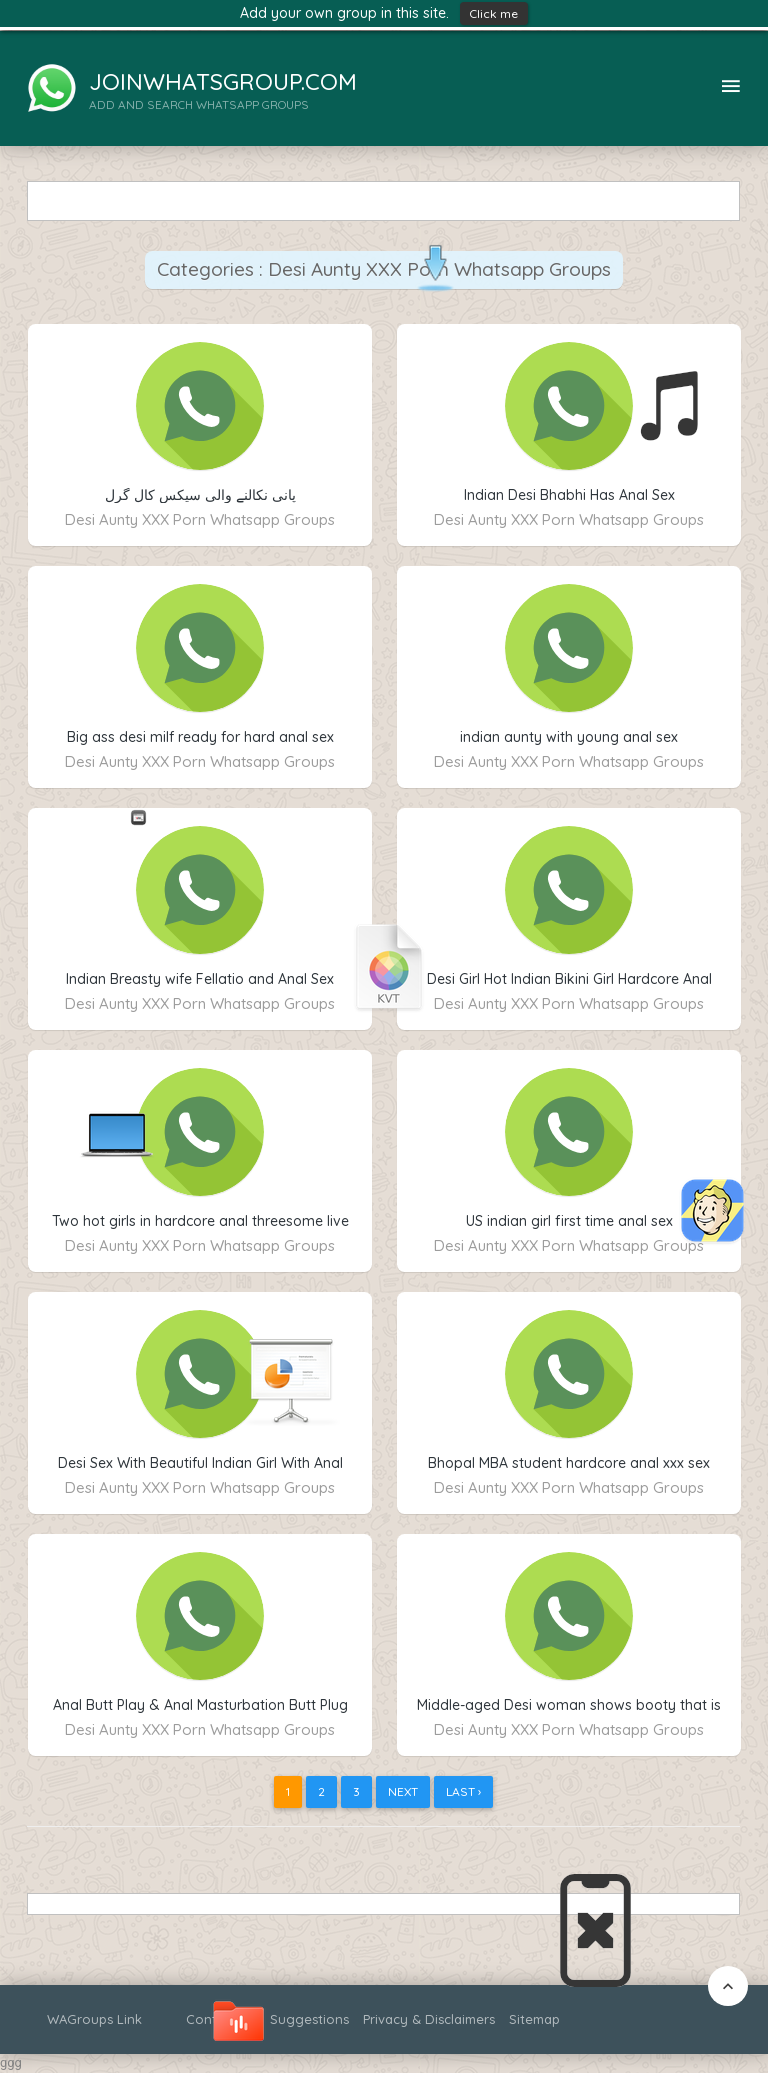 The height and width of the screenshot is (2073, 768). I want to click on disconnect or unlink a paired device, so click(595, 1930).